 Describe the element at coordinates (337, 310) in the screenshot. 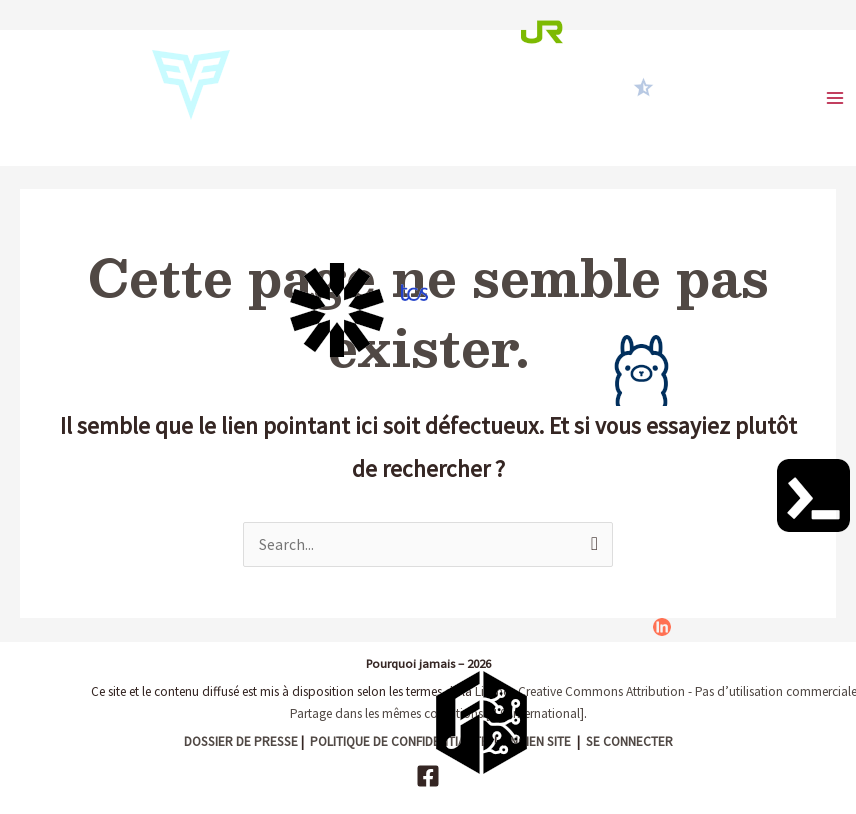

I see `JSON Web Tokens (JWT) technology or integration` at that location.